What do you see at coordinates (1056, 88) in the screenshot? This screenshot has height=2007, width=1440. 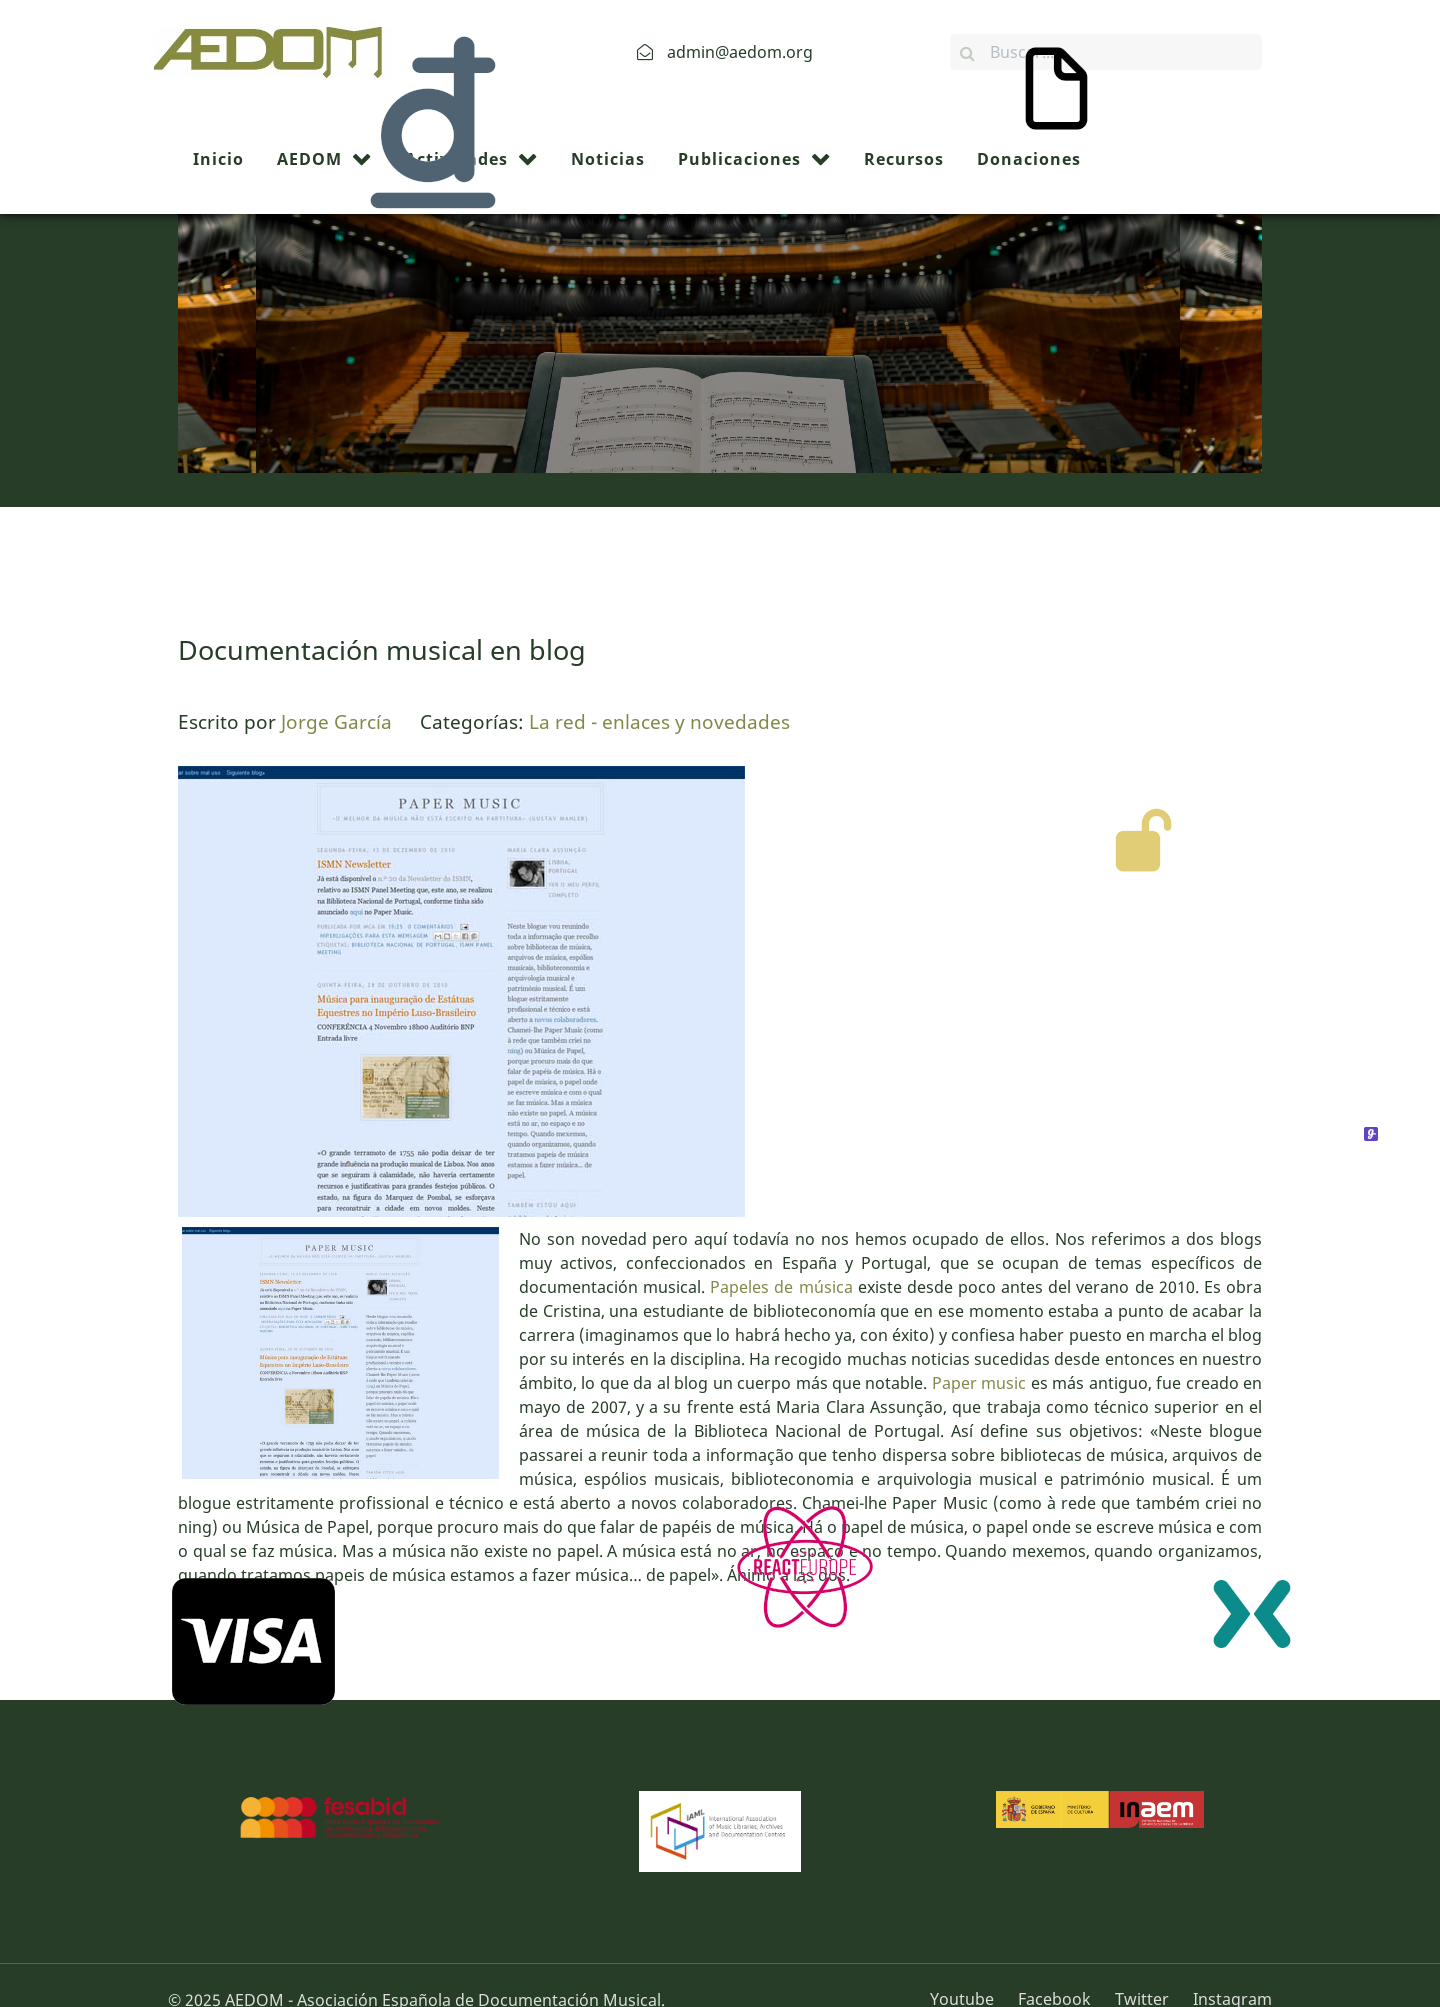 I see `view or open a file` at bounding box center [1056, 88].